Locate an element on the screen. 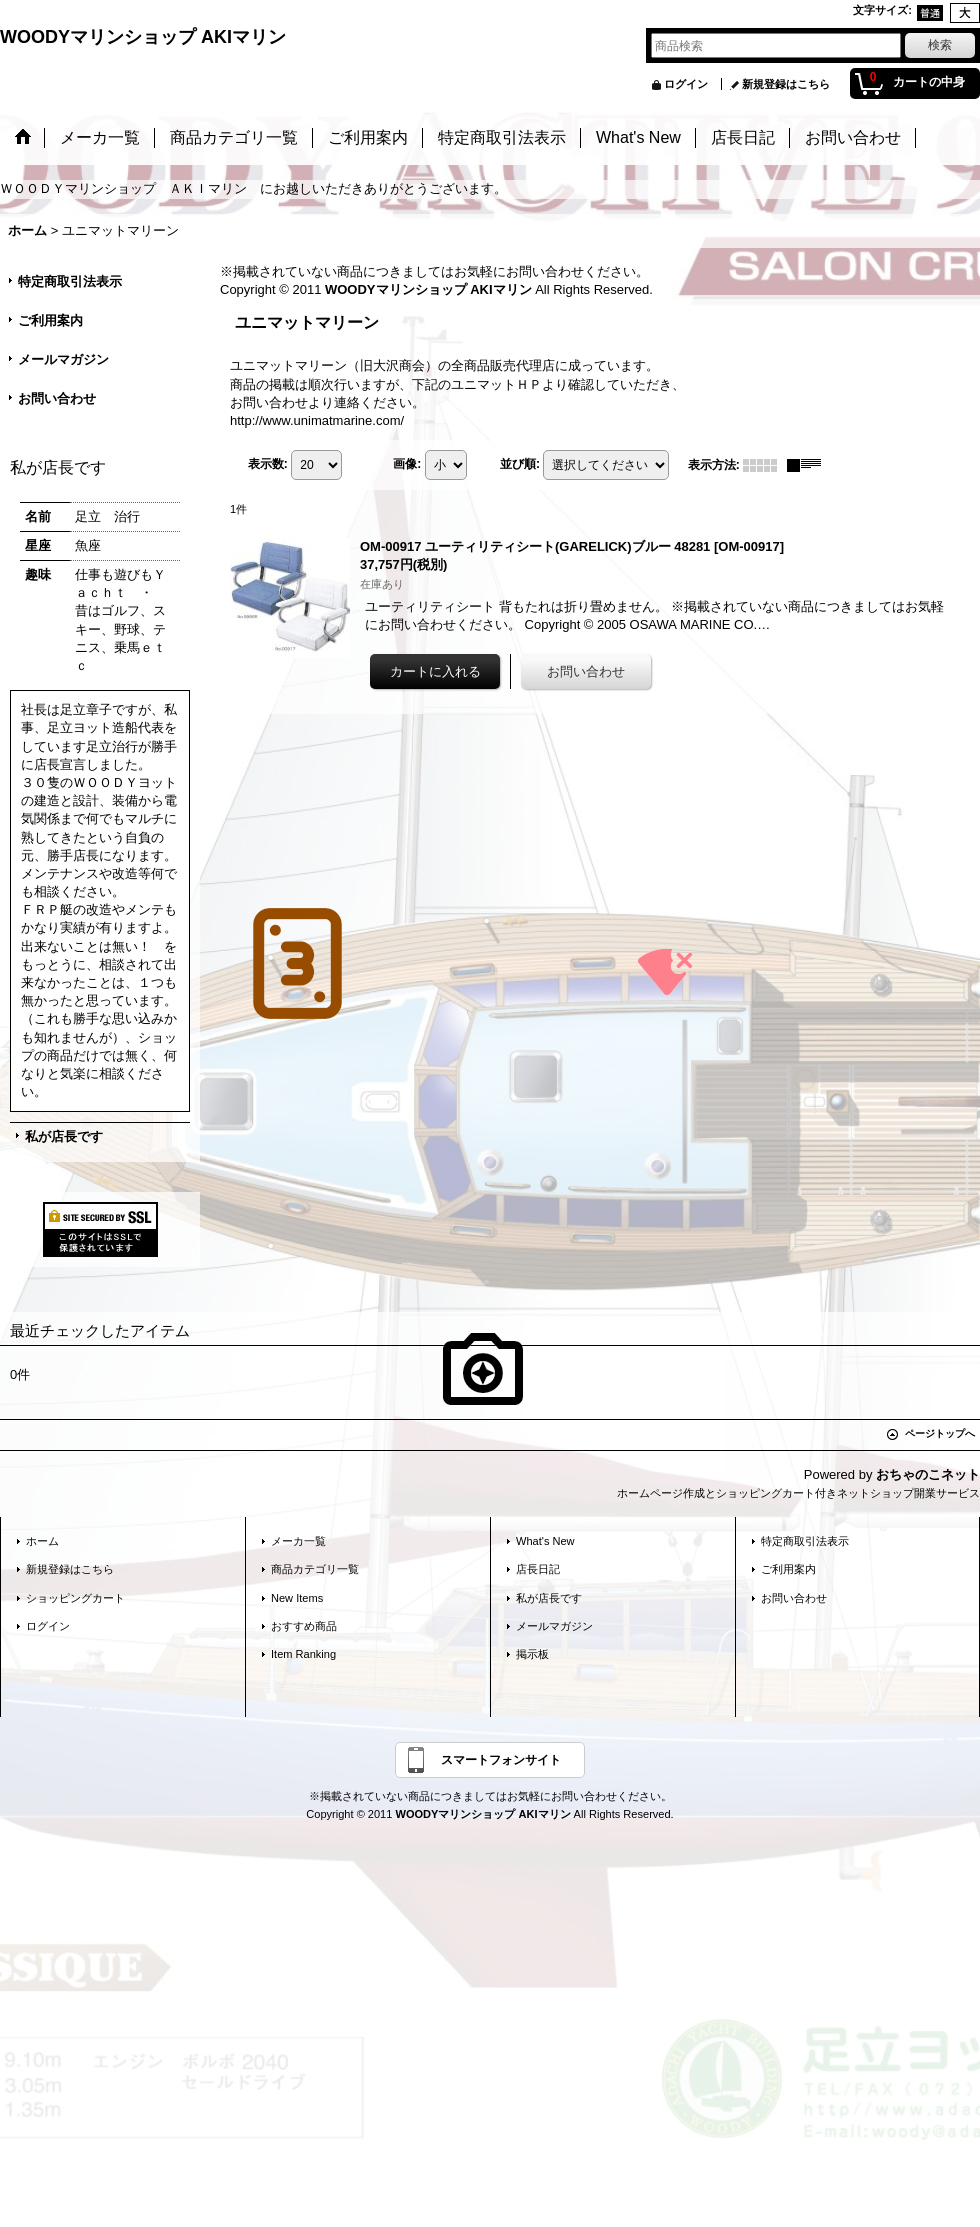 This screenshot has height=2227, width=980. select the 3 playing card is located at coordinates (297, 963).